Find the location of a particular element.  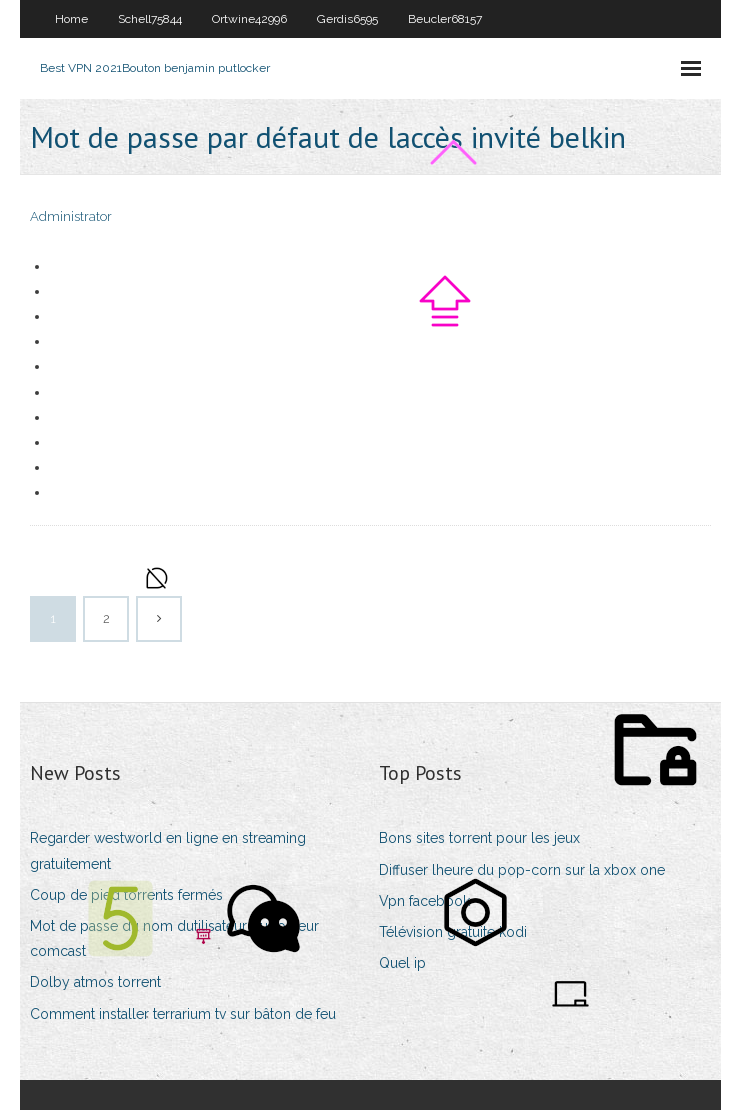

indicates the number five in a sequence or list is located at coordinates (120, 918).